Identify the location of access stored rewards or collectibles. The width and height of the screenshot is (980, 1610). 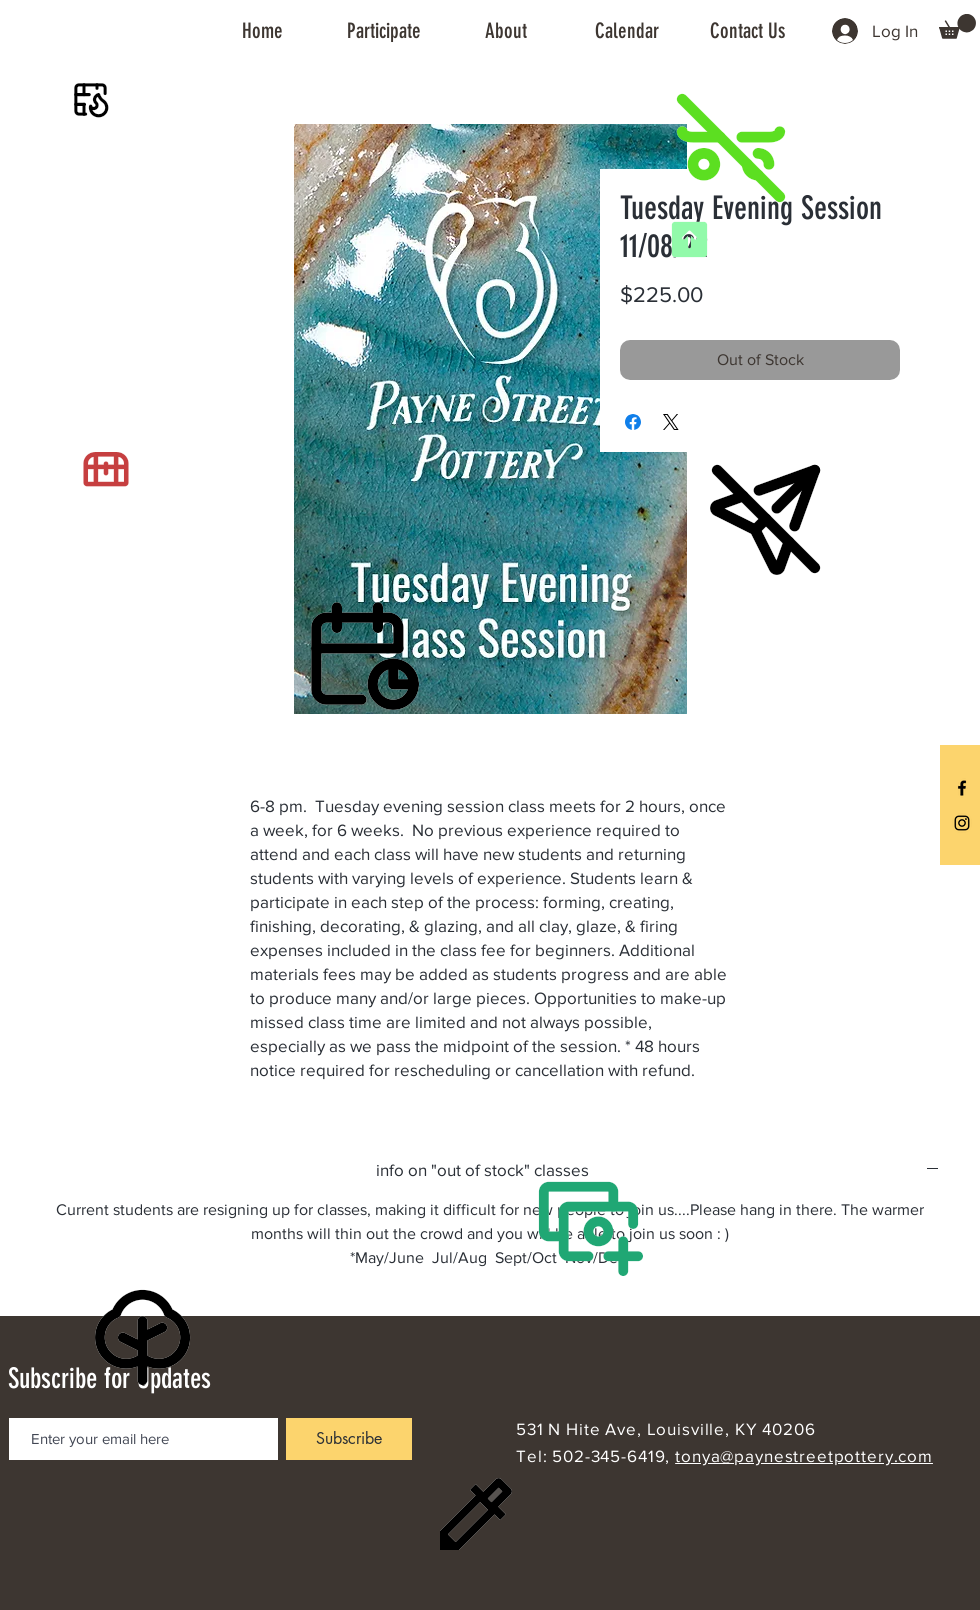
(106, 470).